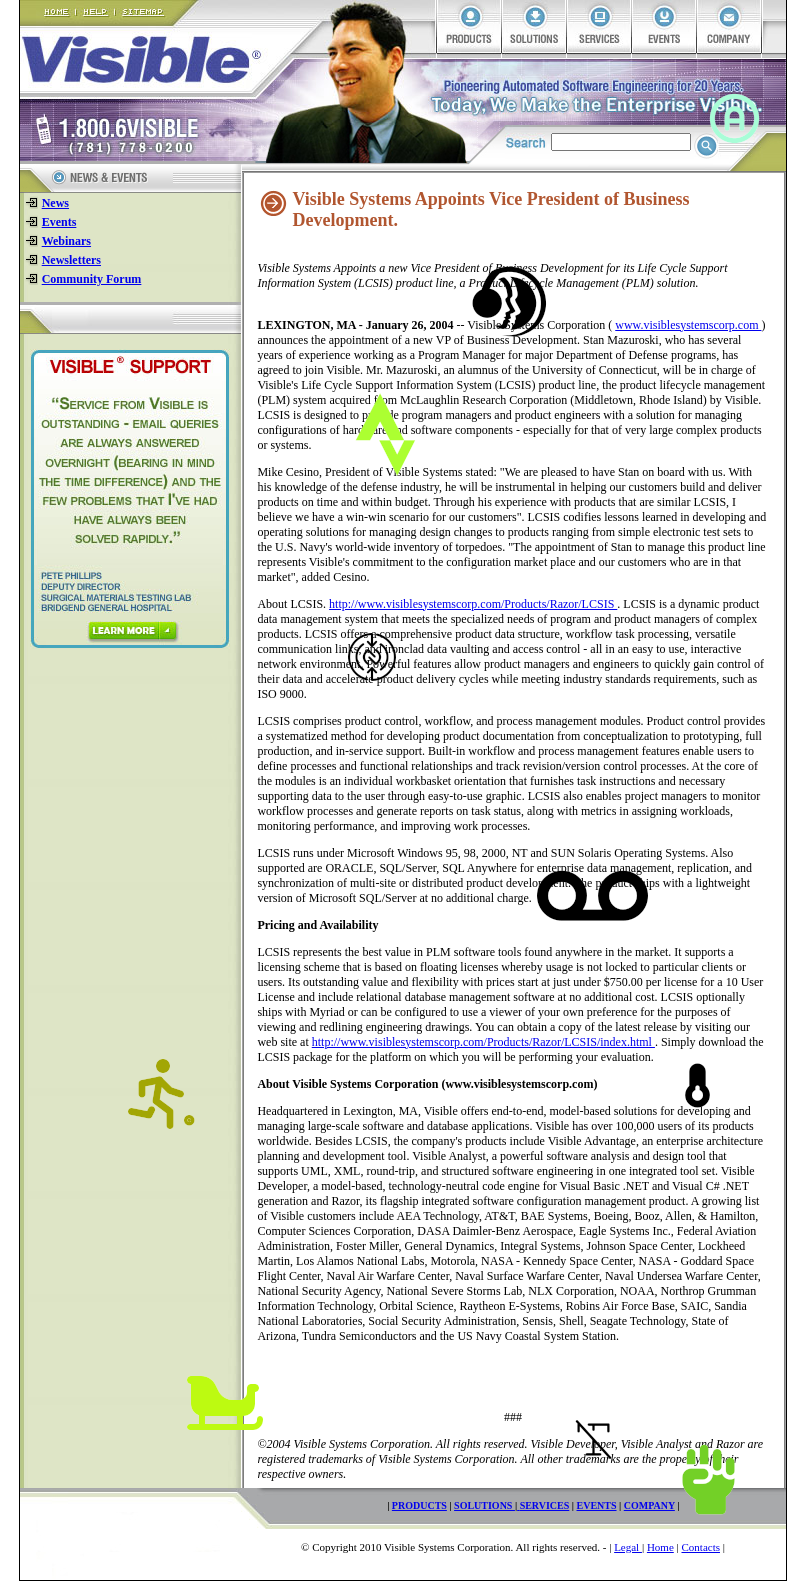 This screenshot has width=805, height=1582. Describe the element at coordinates (223, 1404) in the screenshot. I see `indicates holiday or winter seasonal content` at that location.